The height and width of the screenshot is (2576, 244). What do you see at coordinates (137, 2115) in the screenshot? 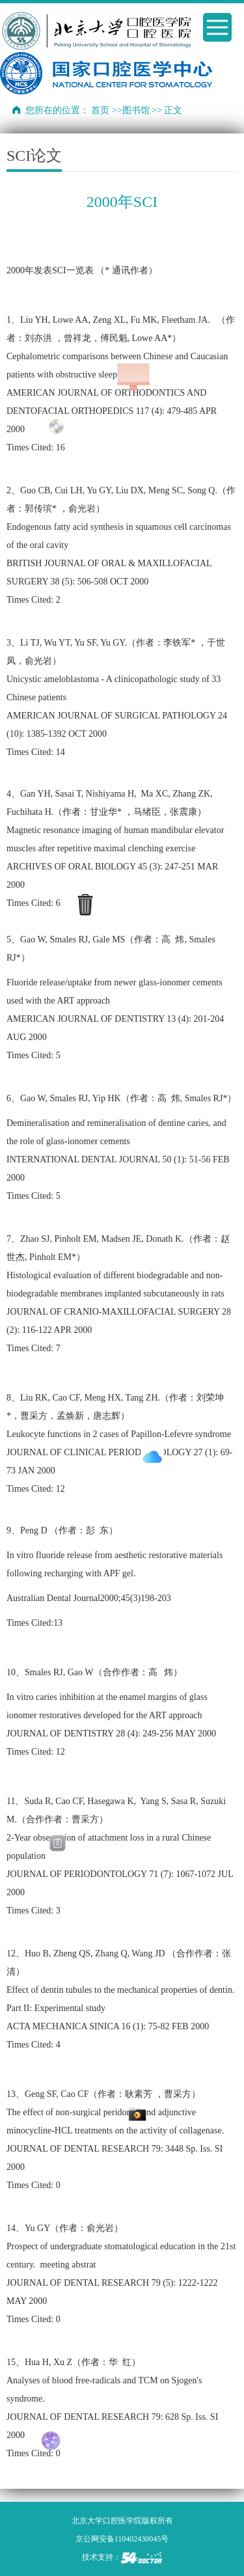
I see `open cloudflare workers project folder` at bounding box center [137, 2115].